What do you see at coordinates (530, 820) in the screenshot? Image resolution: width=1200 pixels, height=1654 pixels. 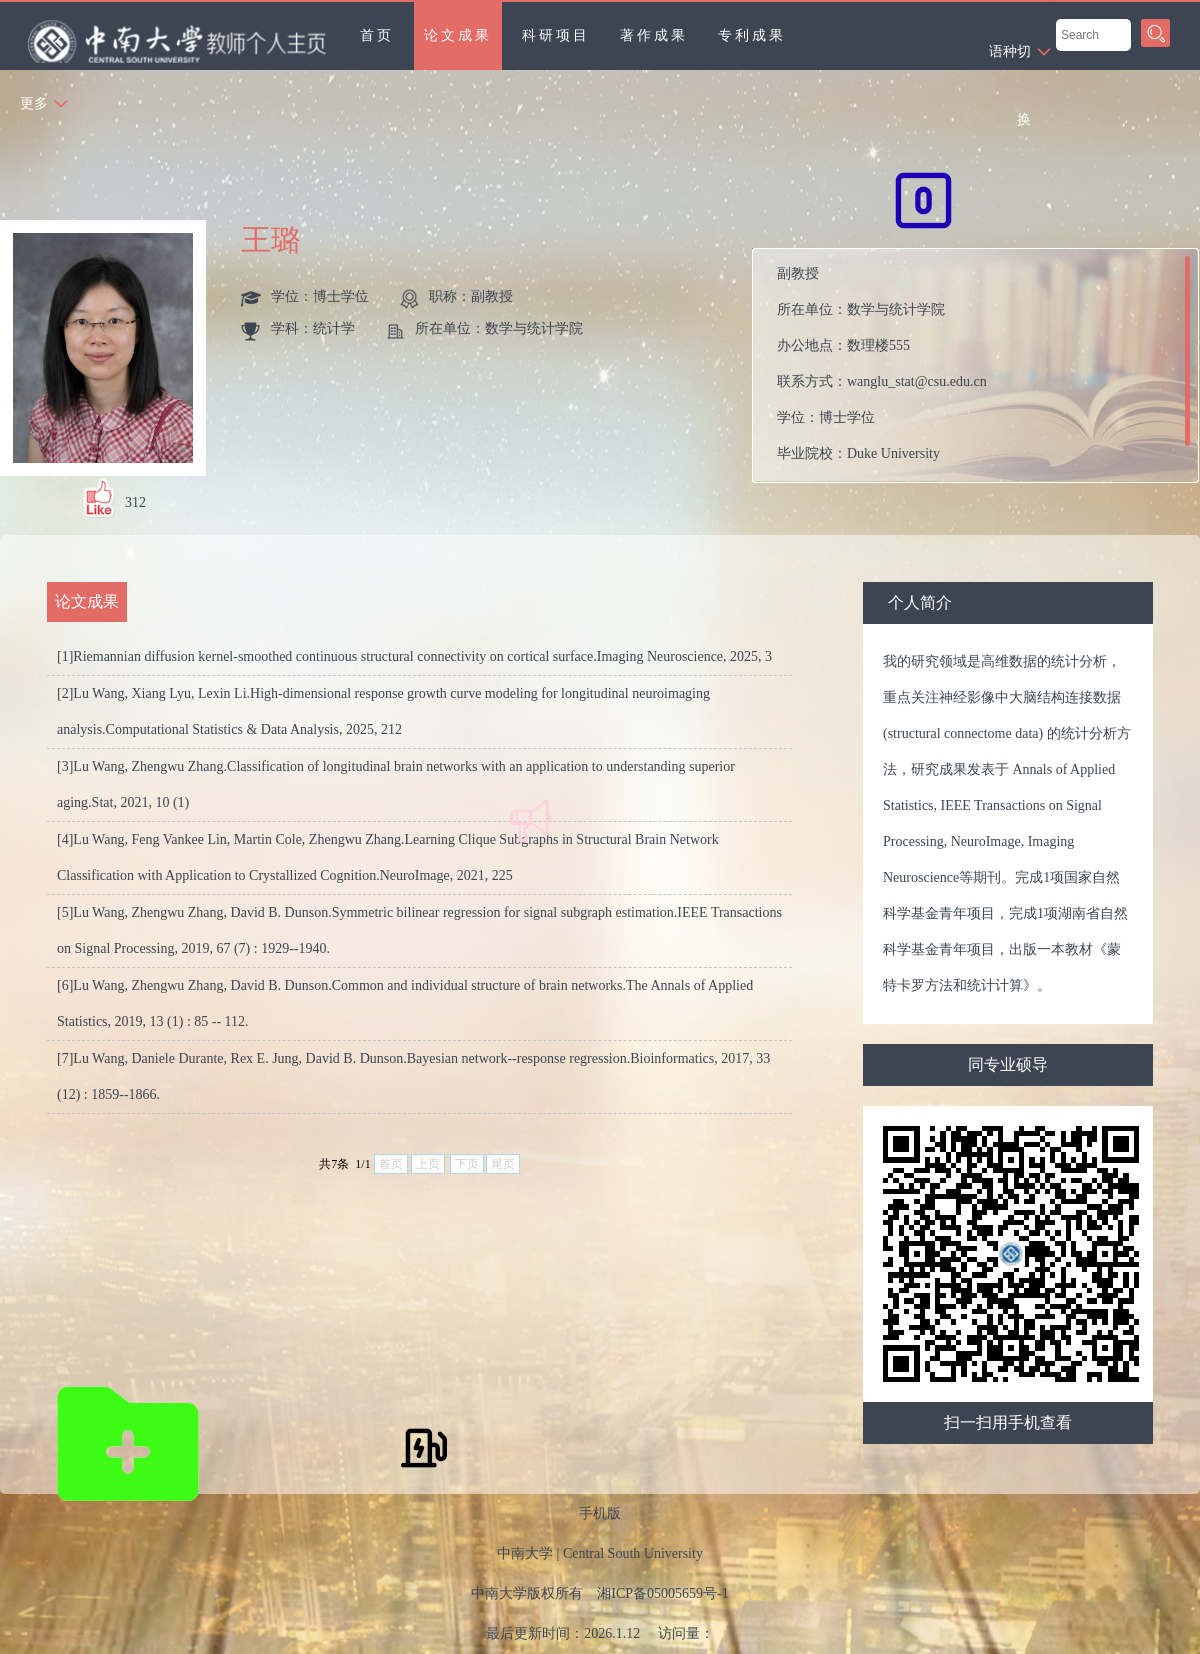 I see `make an announcement or broadcast` at bounding box center [530, 820].